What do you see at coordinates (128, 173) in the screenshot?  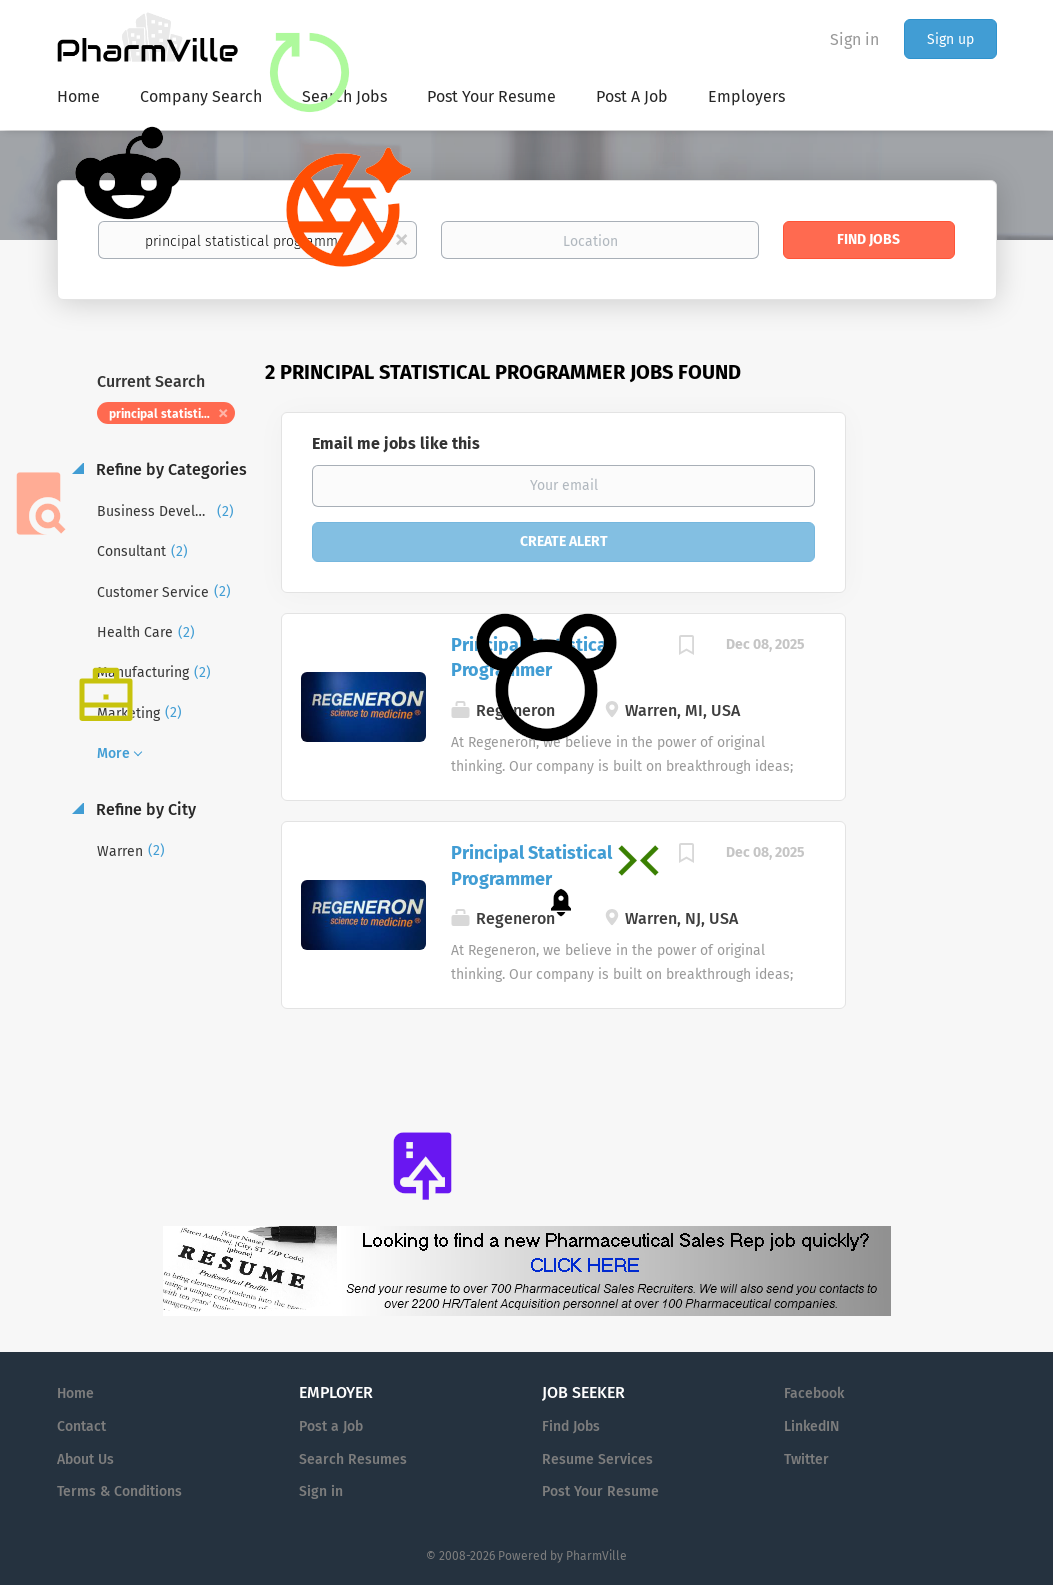 I see `open the reddit app` at bounding box center [128, 173].